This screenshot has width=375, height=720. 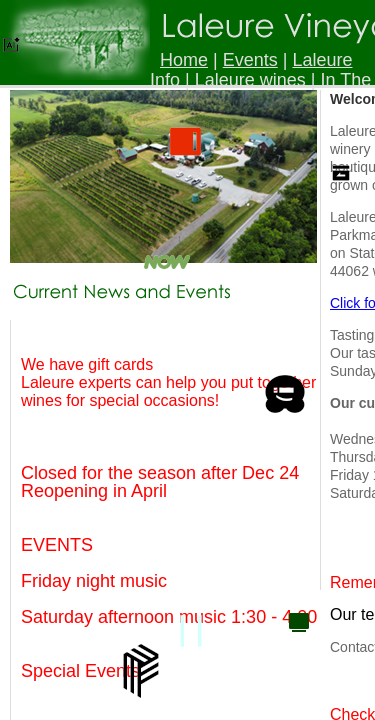 What do you see at coordinates (191, 631) in the screenshot?
I see `pause media playback` at bounding box center [191, 631].